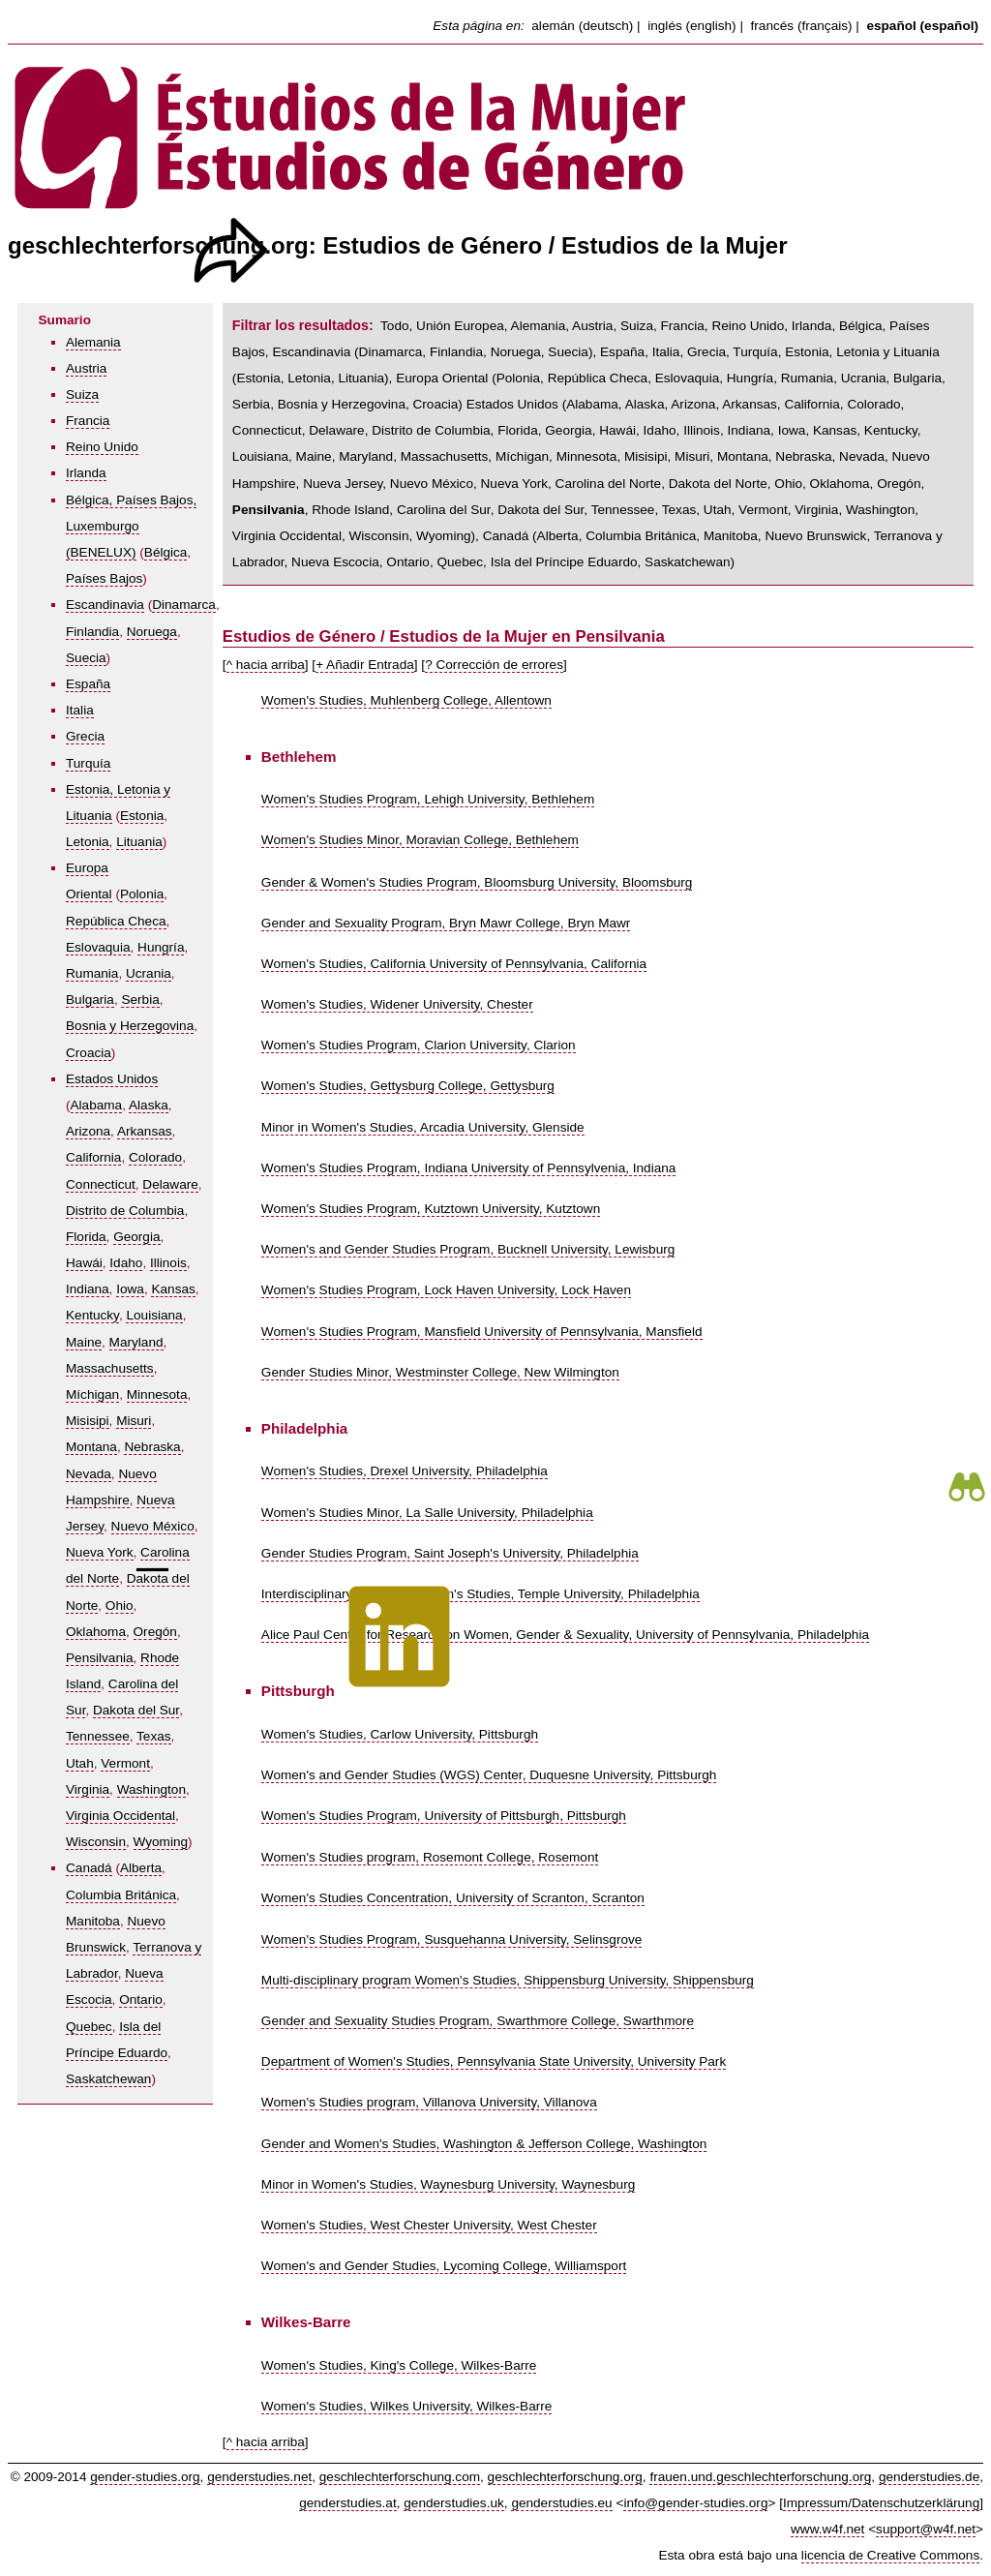  I want to click on remove an item from a list, so click(152, 1569).